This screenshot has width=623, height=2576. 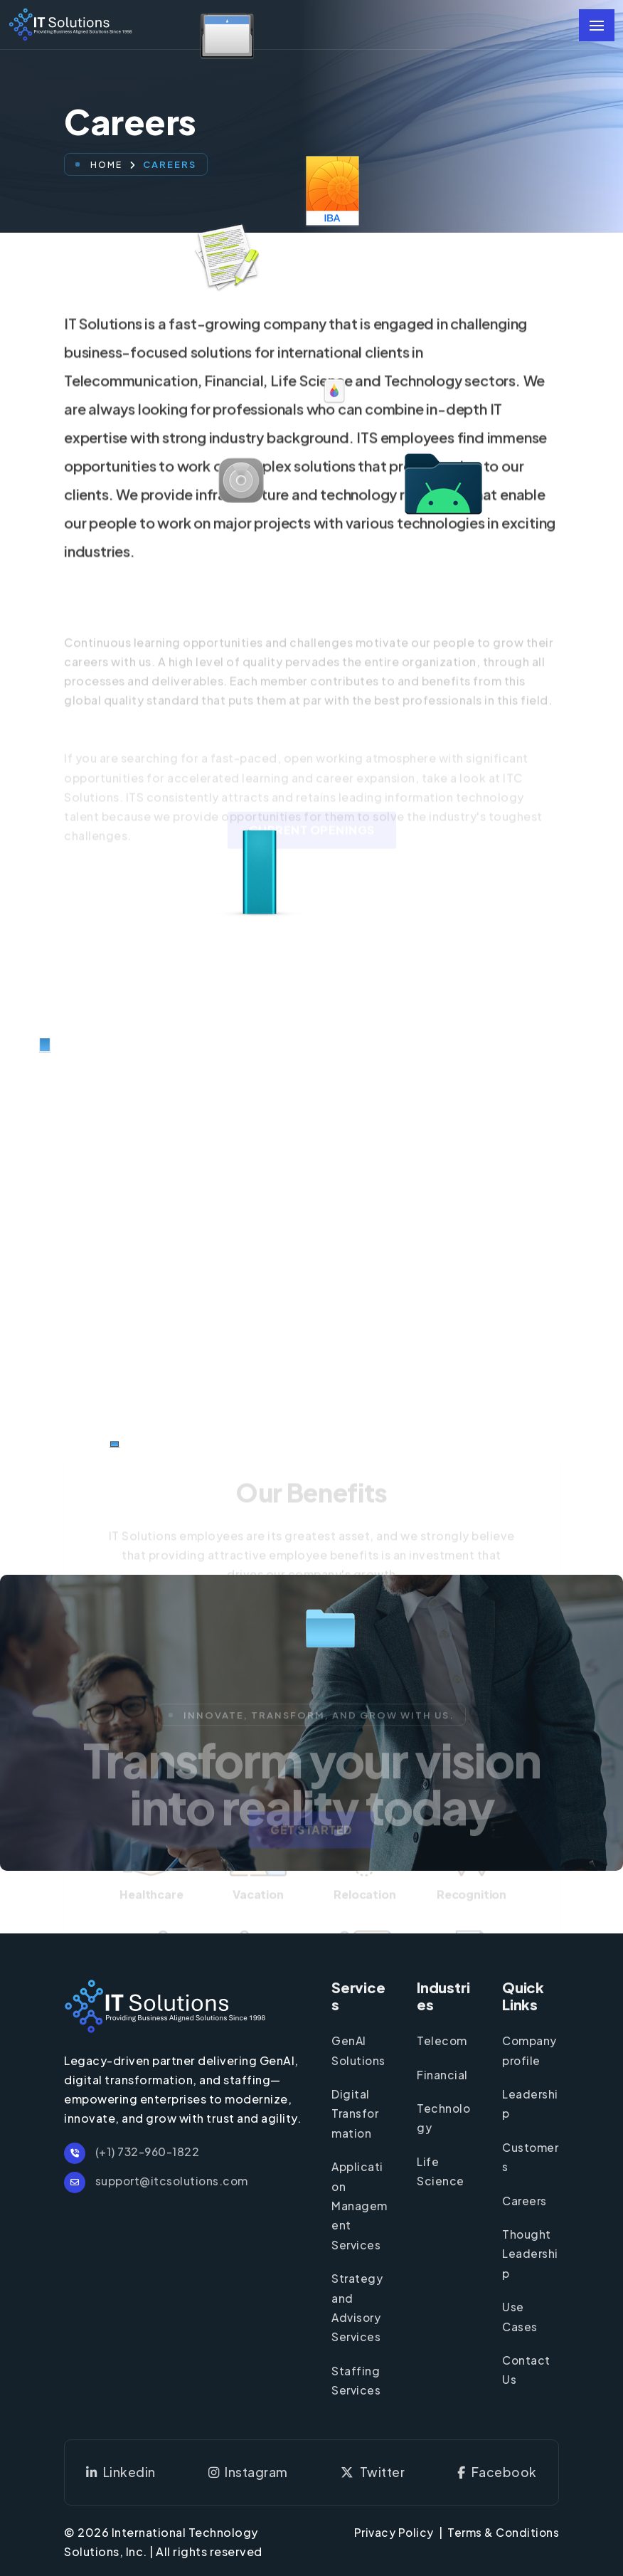 What do you see at coordinates (241, 480) in the screenshot?
I see `open Find My app to locate devices or people` at bounding box center [241, 480].